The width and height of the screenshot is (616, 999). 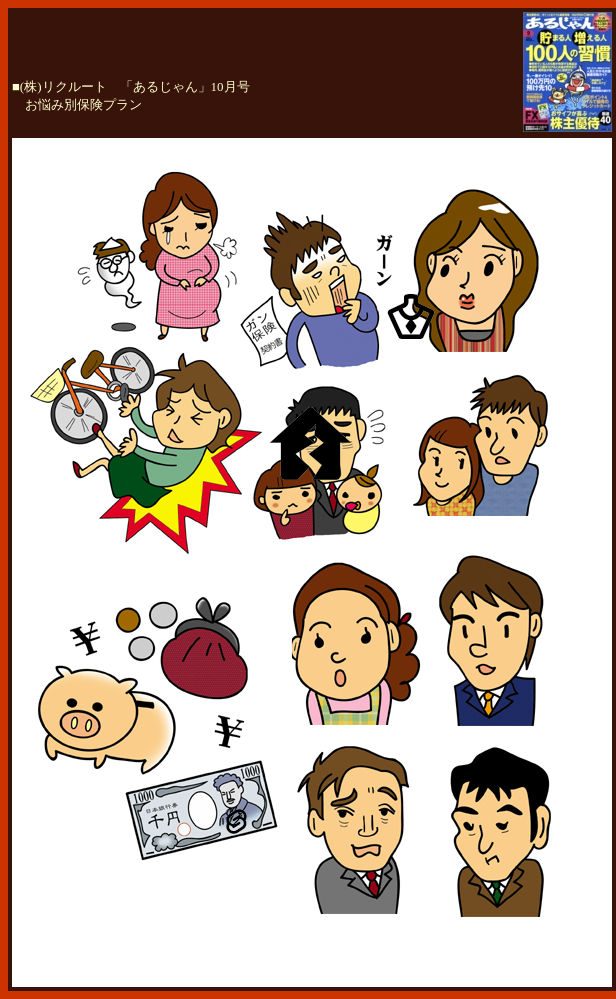 I want to click on indicates earthquake alert or warning, so click(x=310, y=446).